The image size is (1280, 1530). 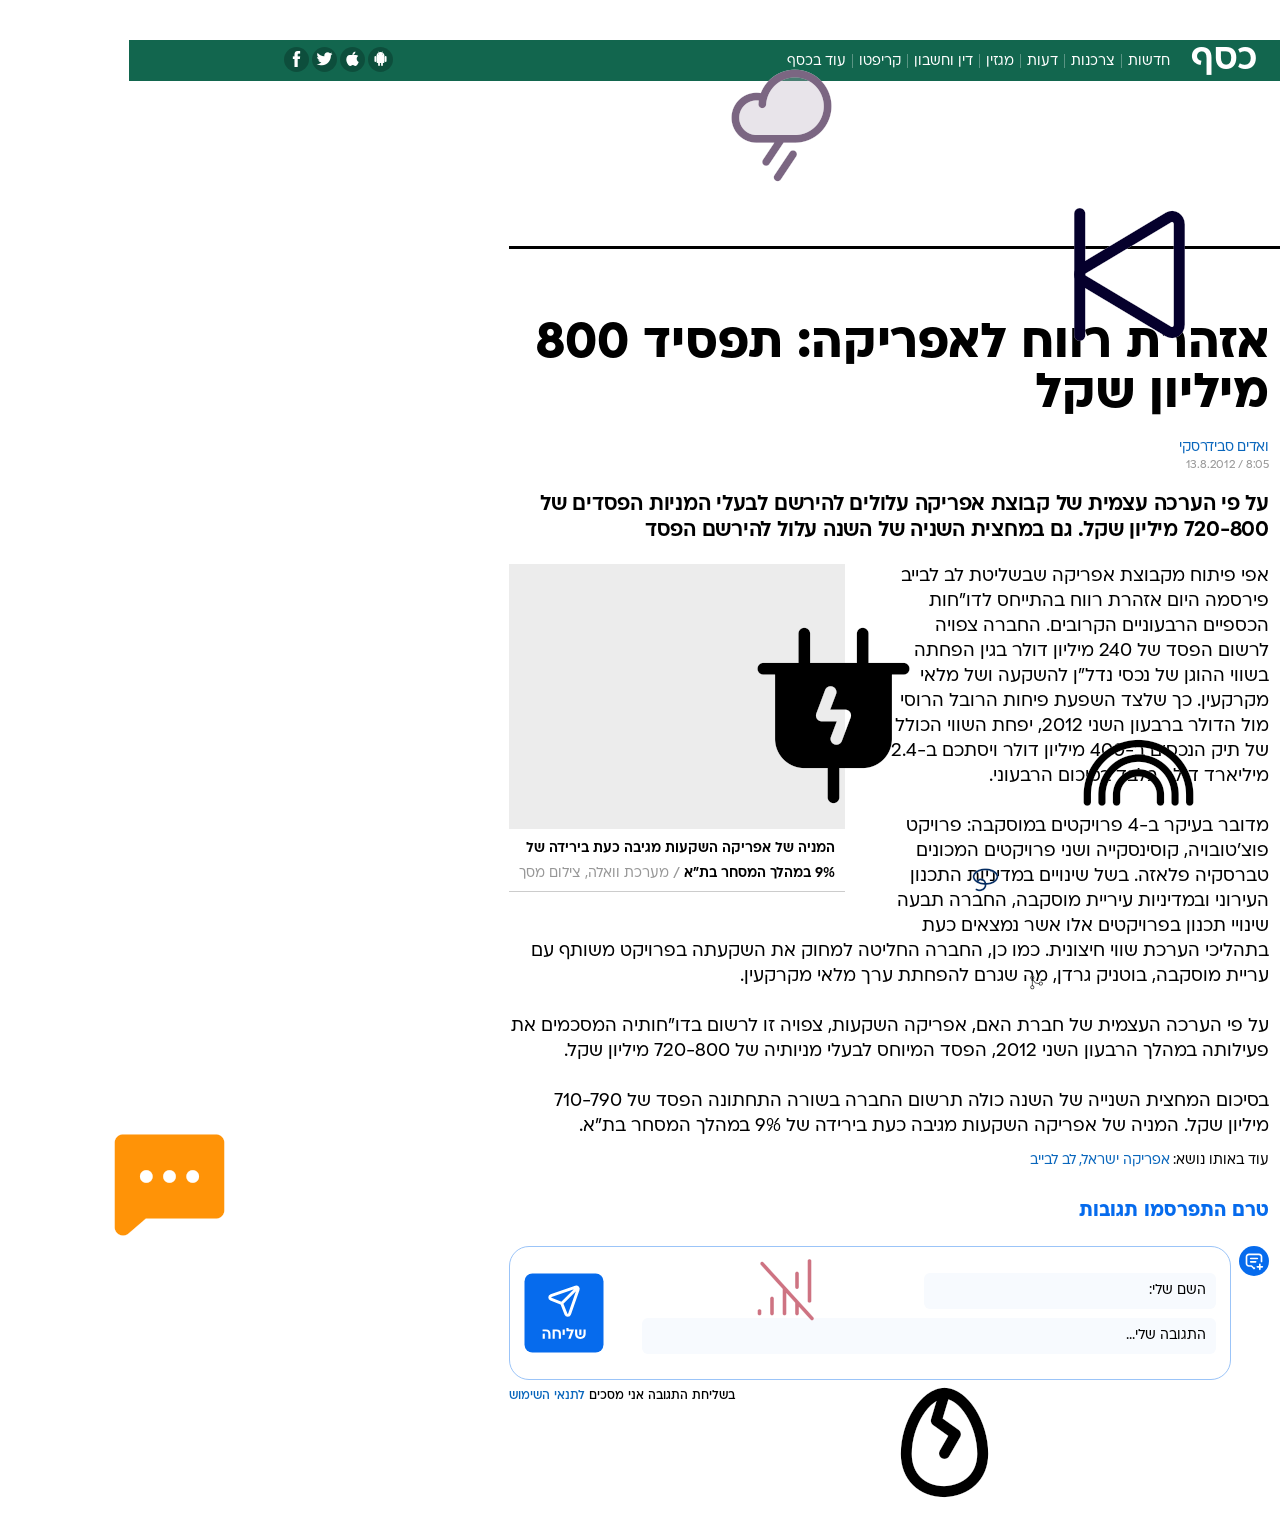 I want to click on open chat or messaging, so click(x=169, y=1176).